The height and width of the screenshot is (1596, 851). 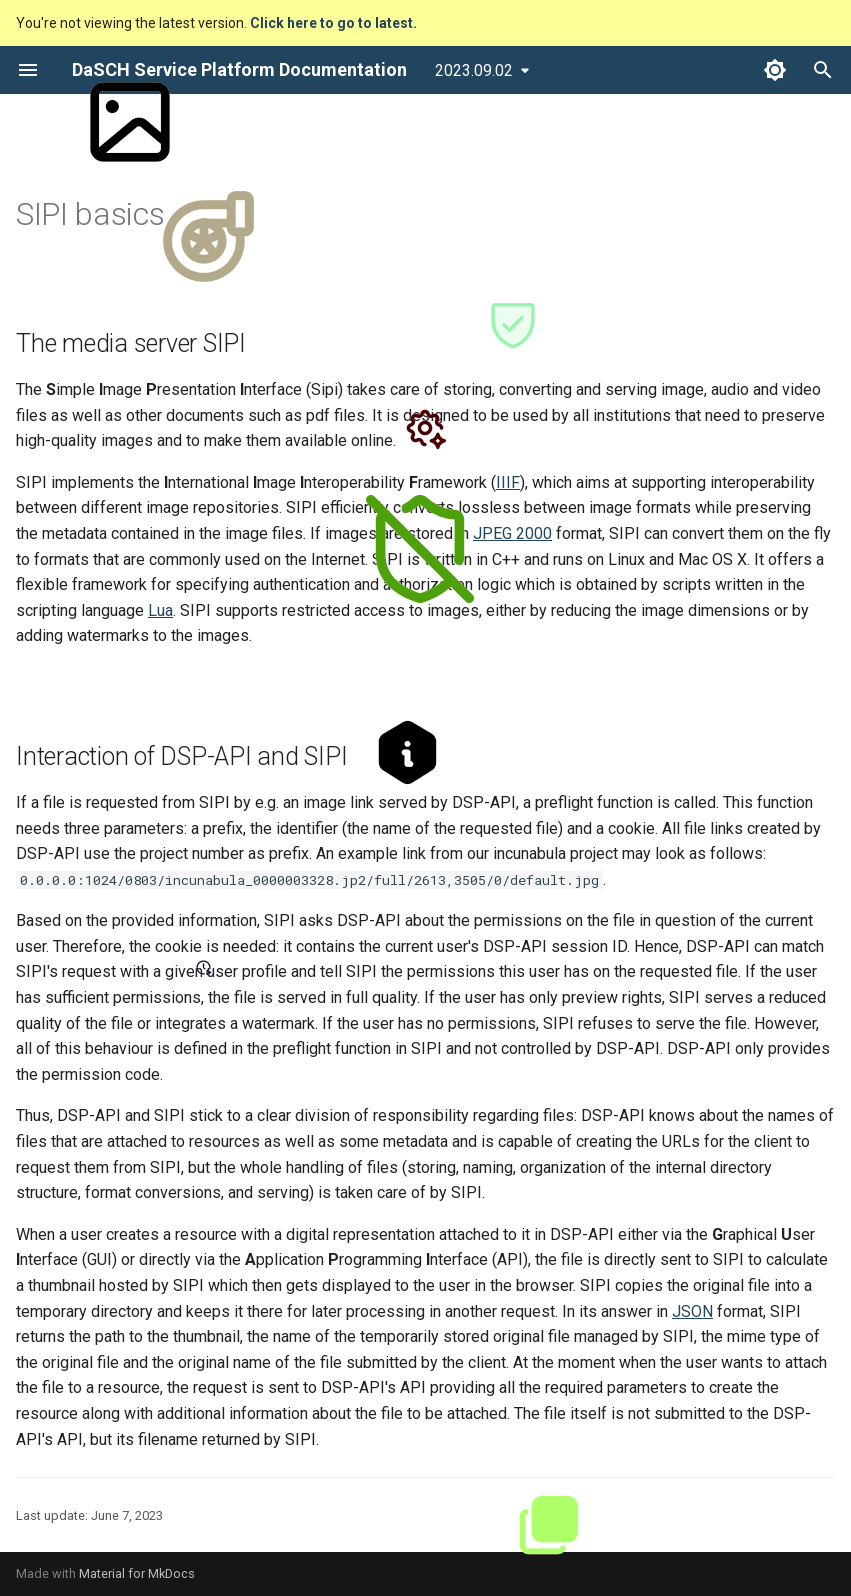 What do you see at coordinates (407, 752) in the screenshot?
I see `view more information about this item` at bounding box center [407, 752].